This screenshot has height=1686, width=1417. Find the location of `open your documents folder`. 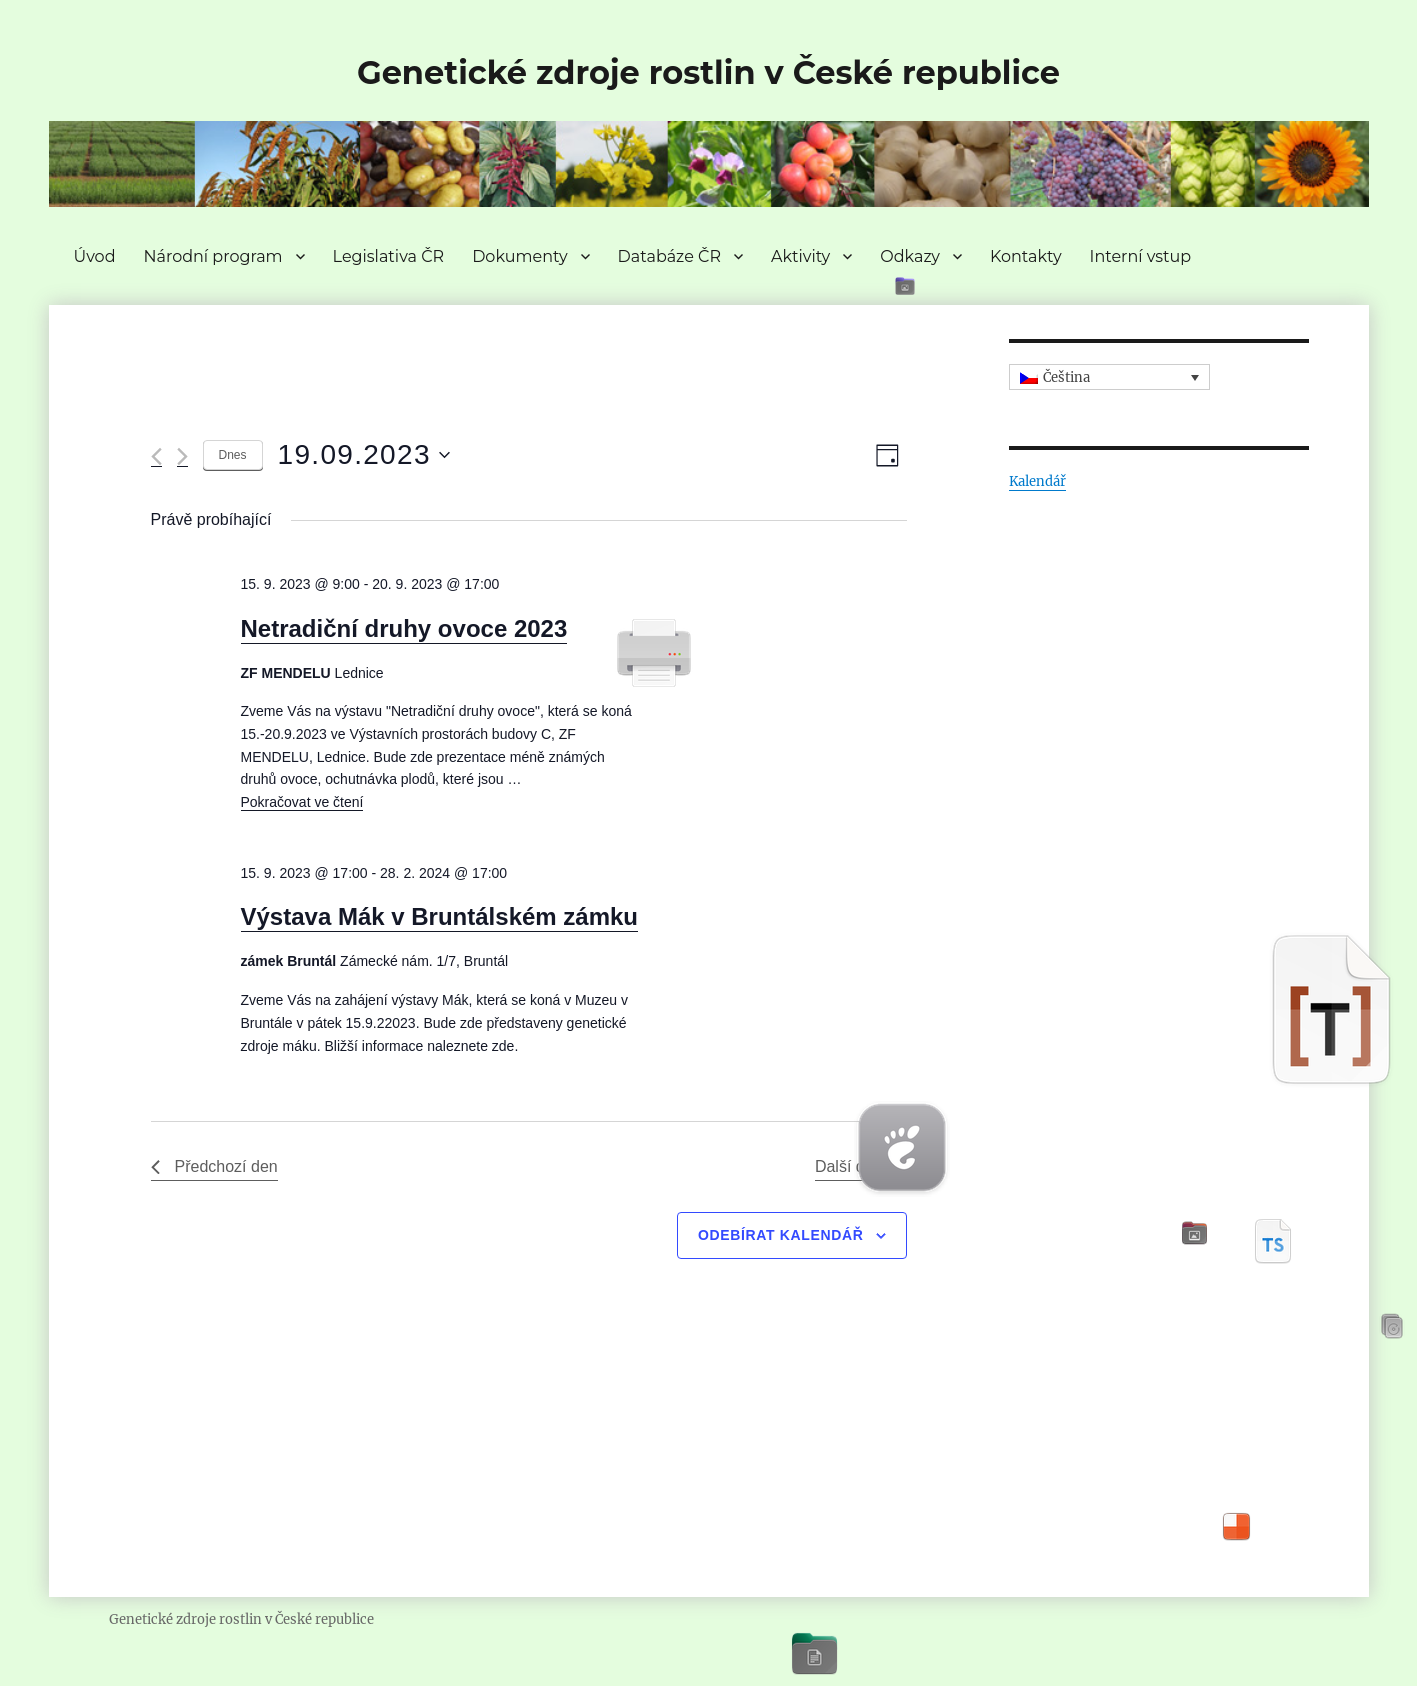

open your documents folder is located at coordinates (814, 1653).